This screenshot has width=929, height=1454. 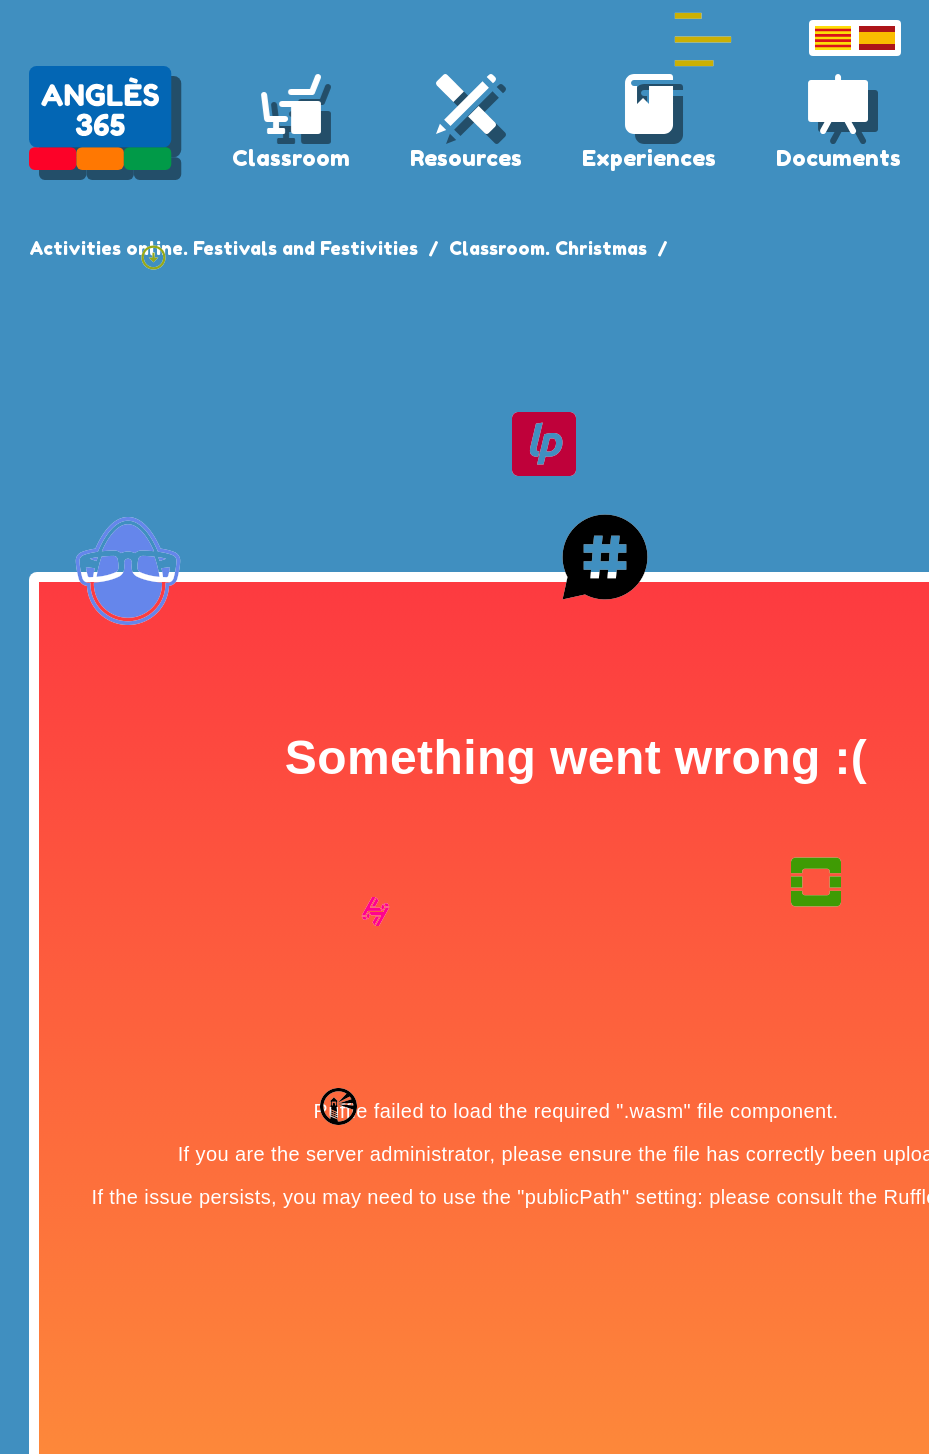 What do you see at coordinates (128, 571) in the screenshot?
I see `egghead.io logo - access web development tutorials and courses` at bounding box center [128, 571].